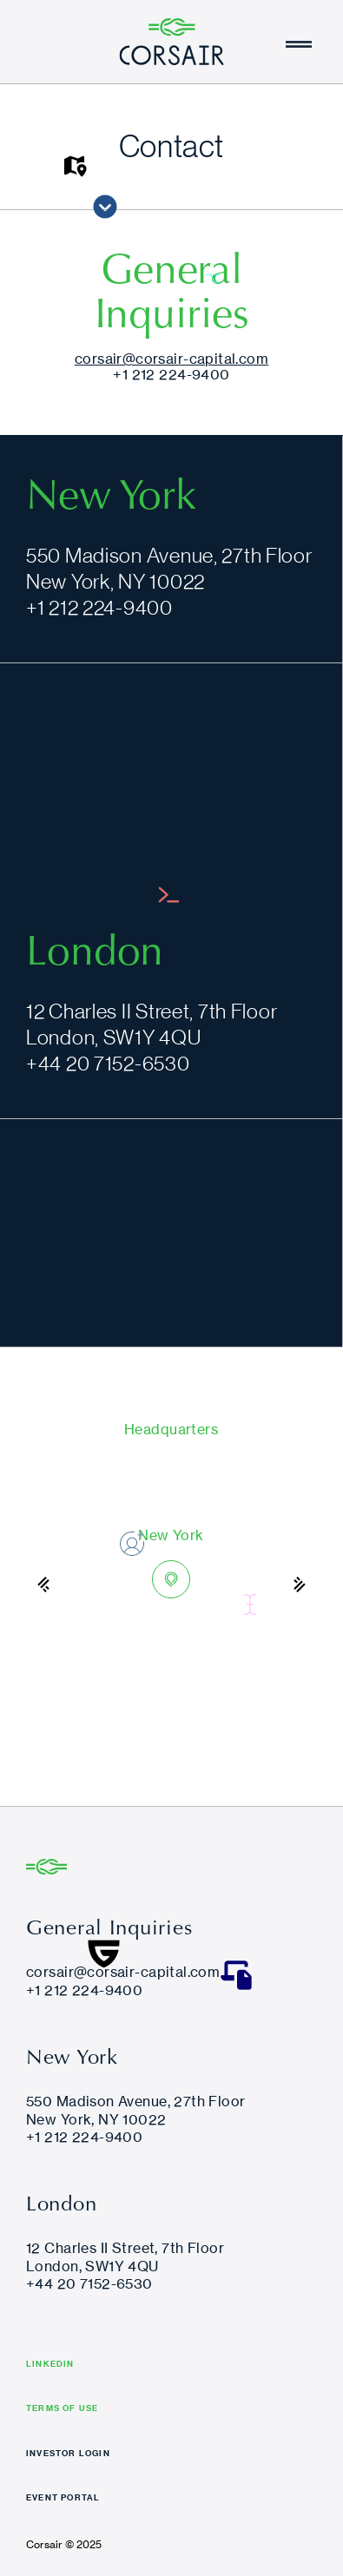  What do you see at coordinates (168, 894) in the screenshot?
I see `open the command line terminal` at bounding box center [168, 894].